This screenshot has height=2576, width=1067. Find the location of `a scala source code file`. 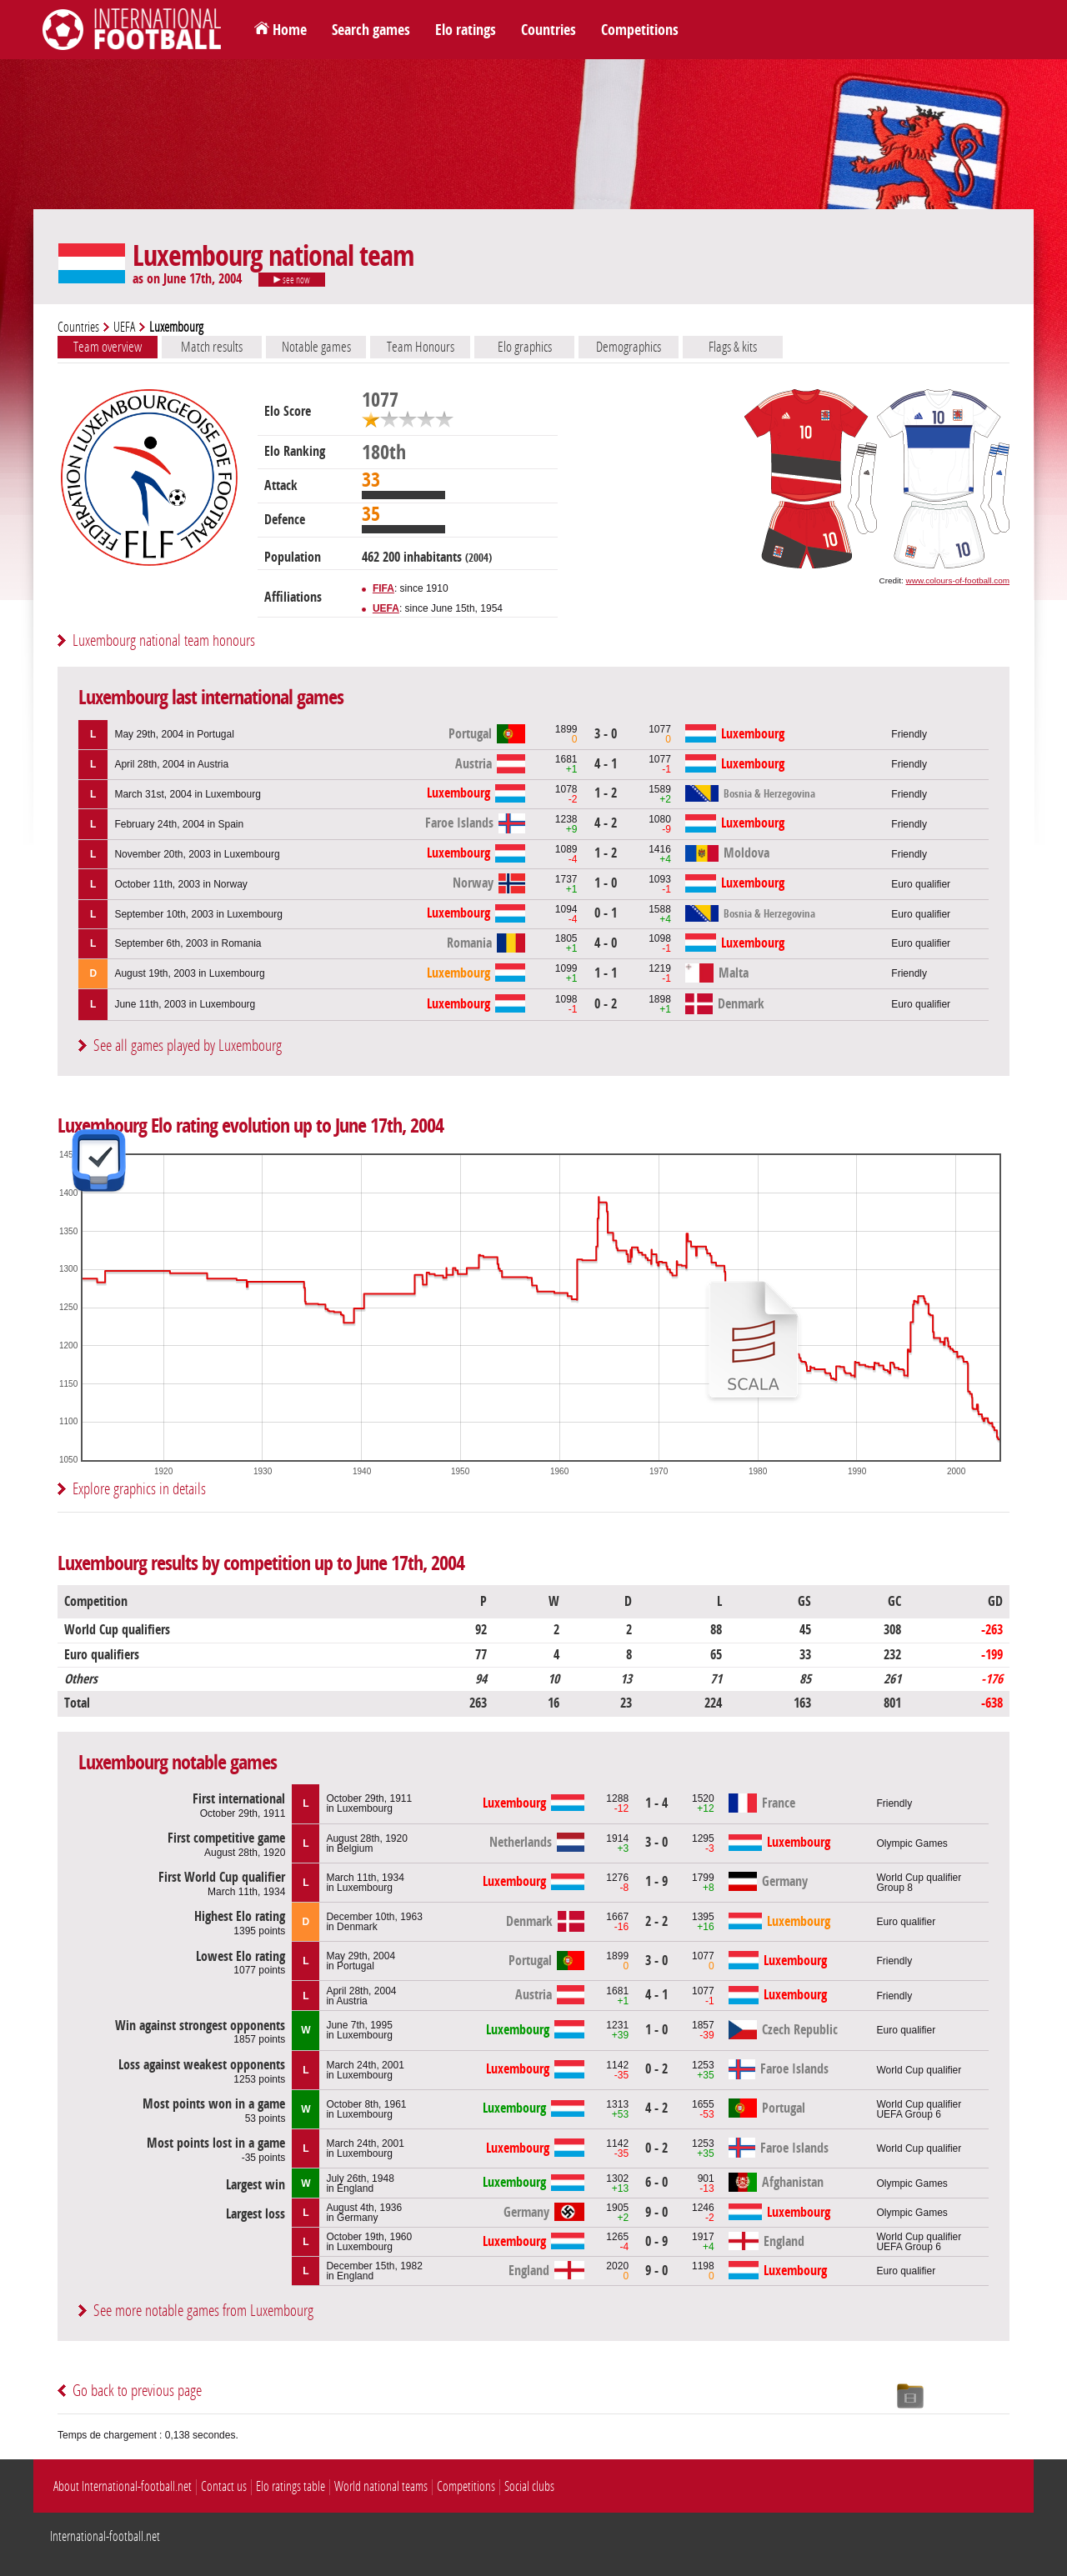

a scala source code file is located at coordinates (754, 1342).